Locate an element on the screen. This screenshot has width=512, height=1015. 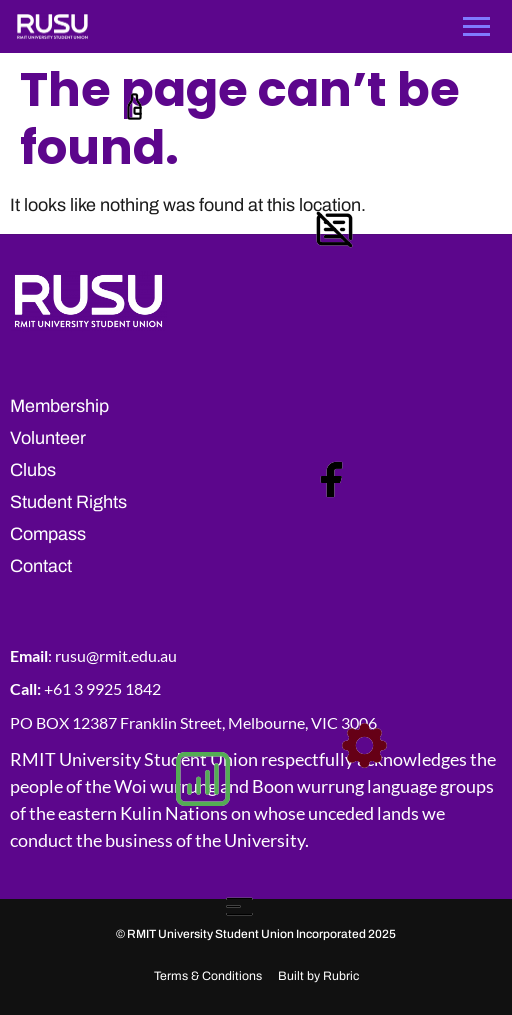
view analytics or statistics is located at coordinates (203, 779).